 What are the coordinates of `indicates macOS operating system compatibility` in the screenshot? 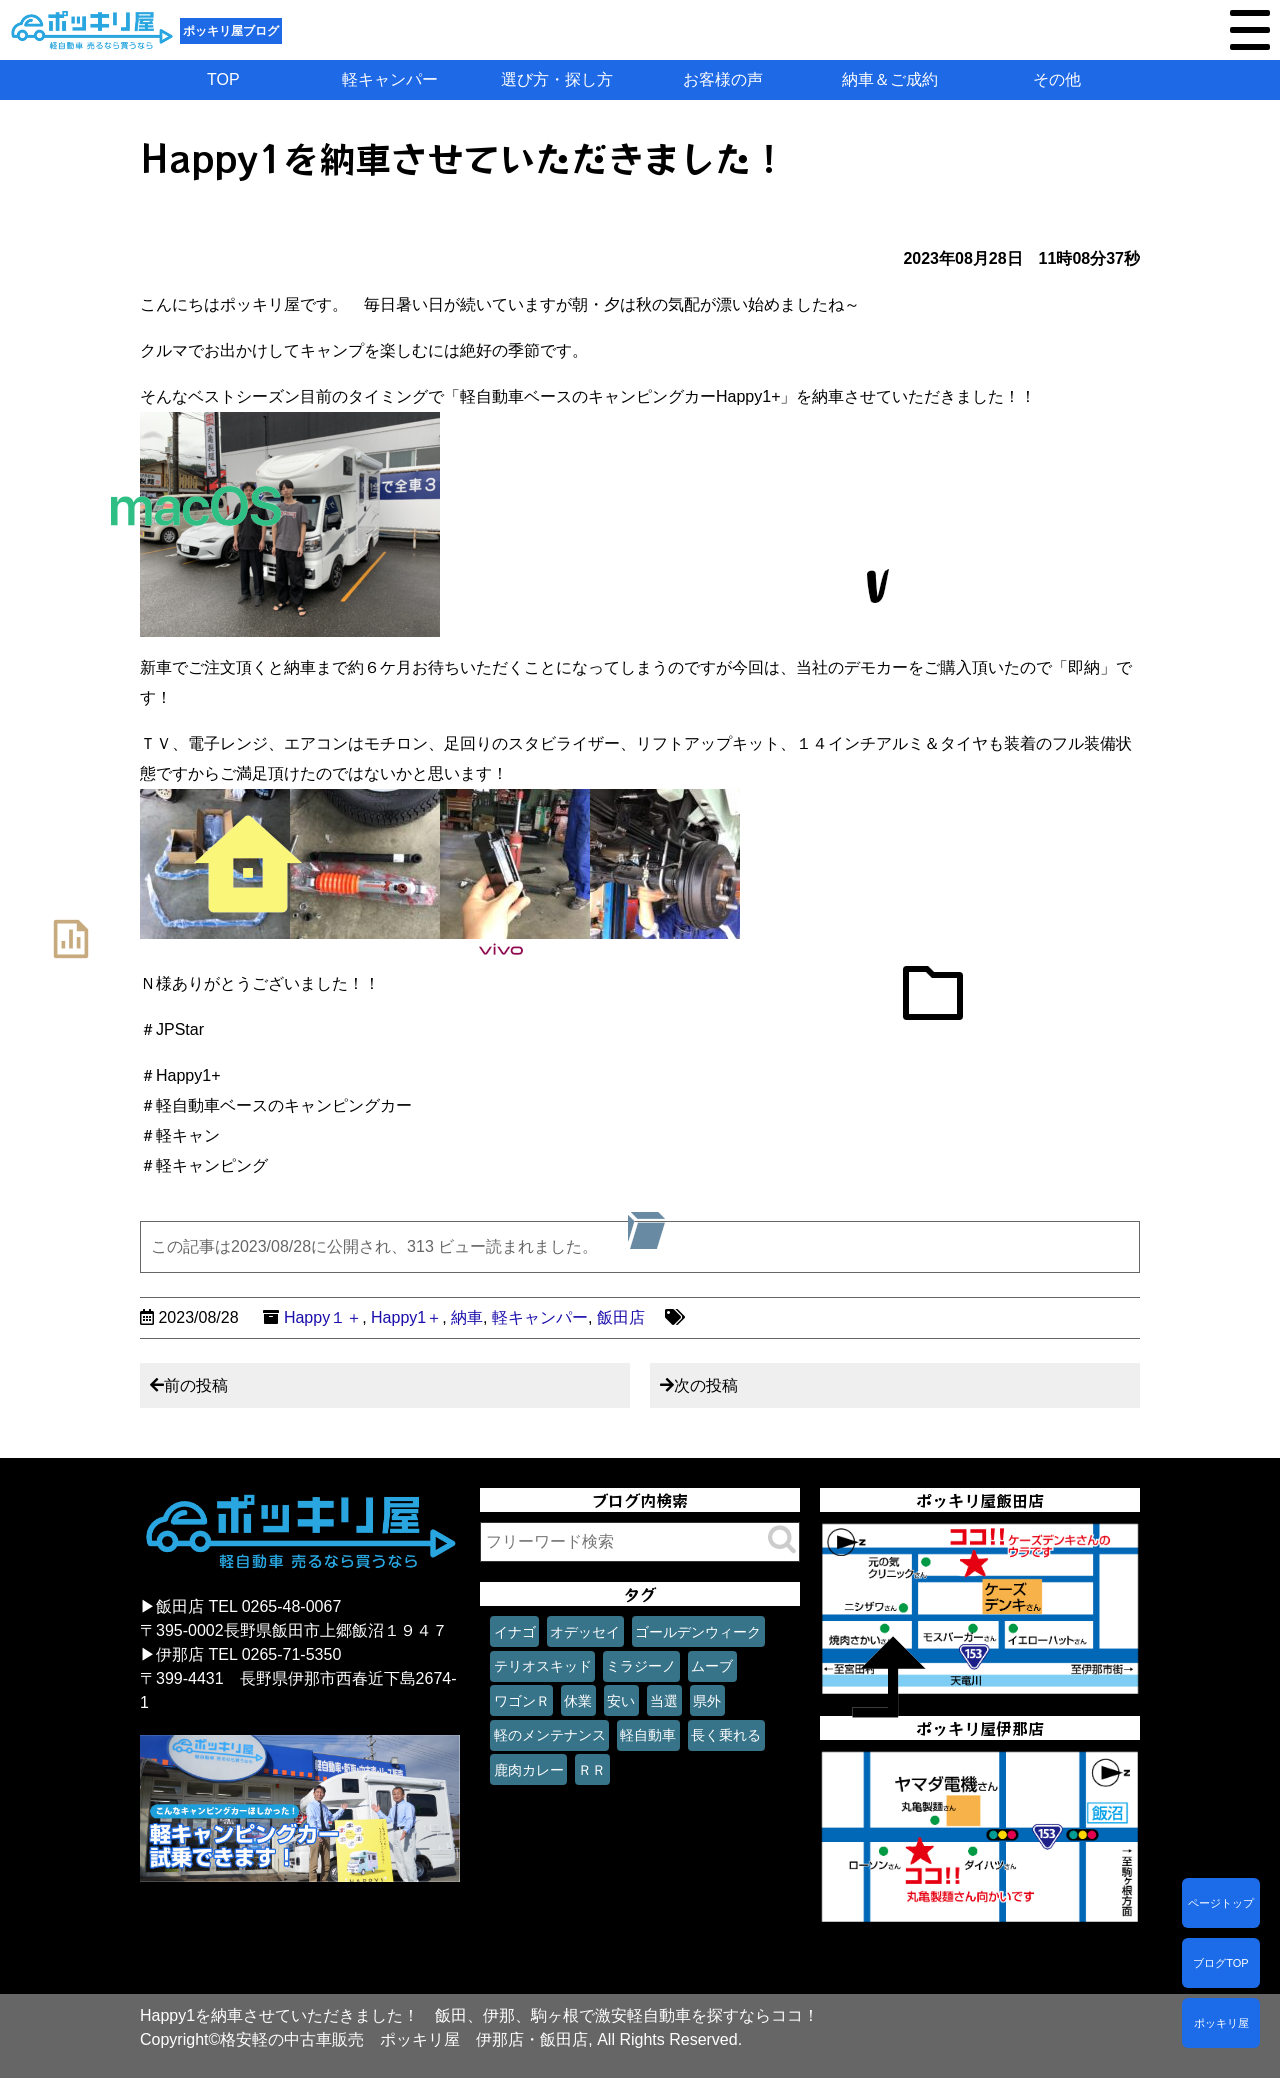 It's located at (196, 506).